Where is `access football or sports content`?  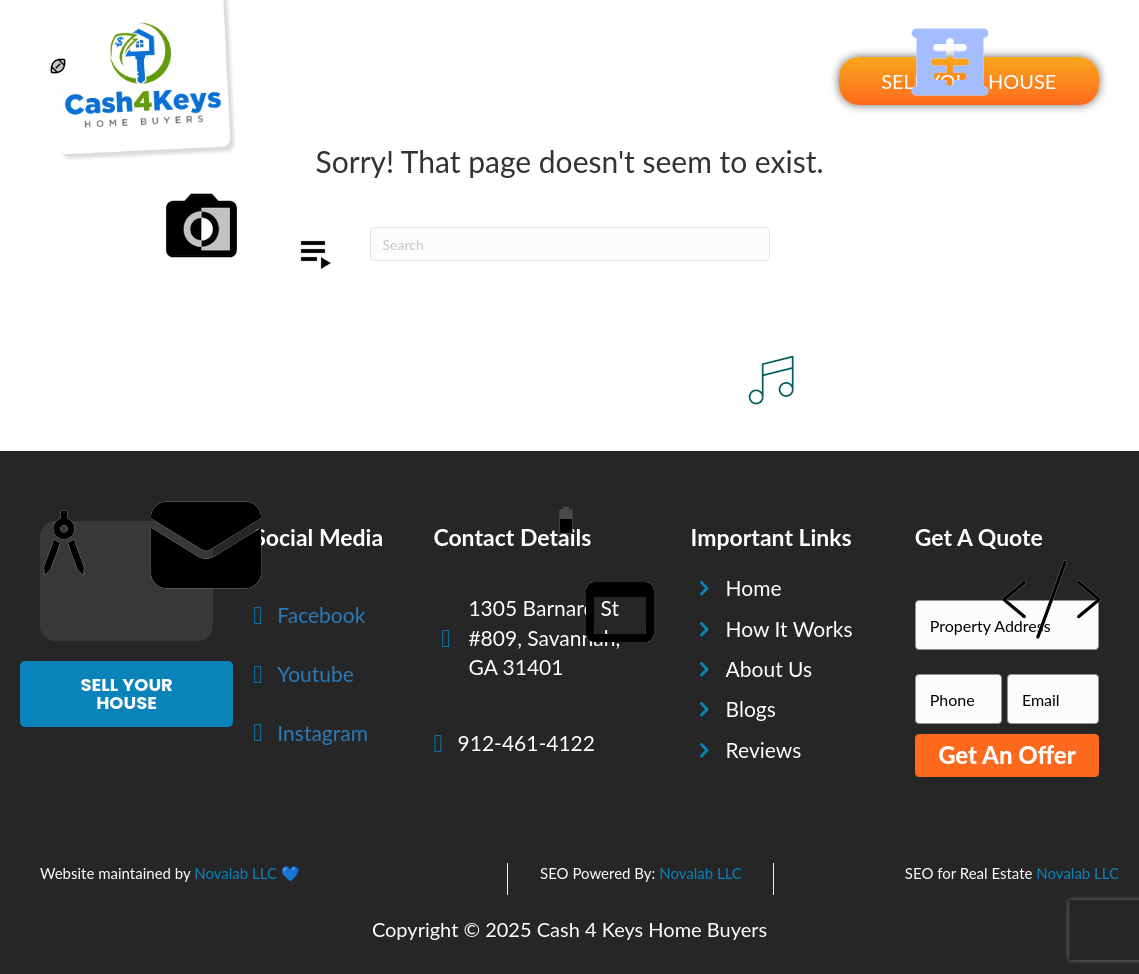
access football or sports content is located at coordinates (58, 66).